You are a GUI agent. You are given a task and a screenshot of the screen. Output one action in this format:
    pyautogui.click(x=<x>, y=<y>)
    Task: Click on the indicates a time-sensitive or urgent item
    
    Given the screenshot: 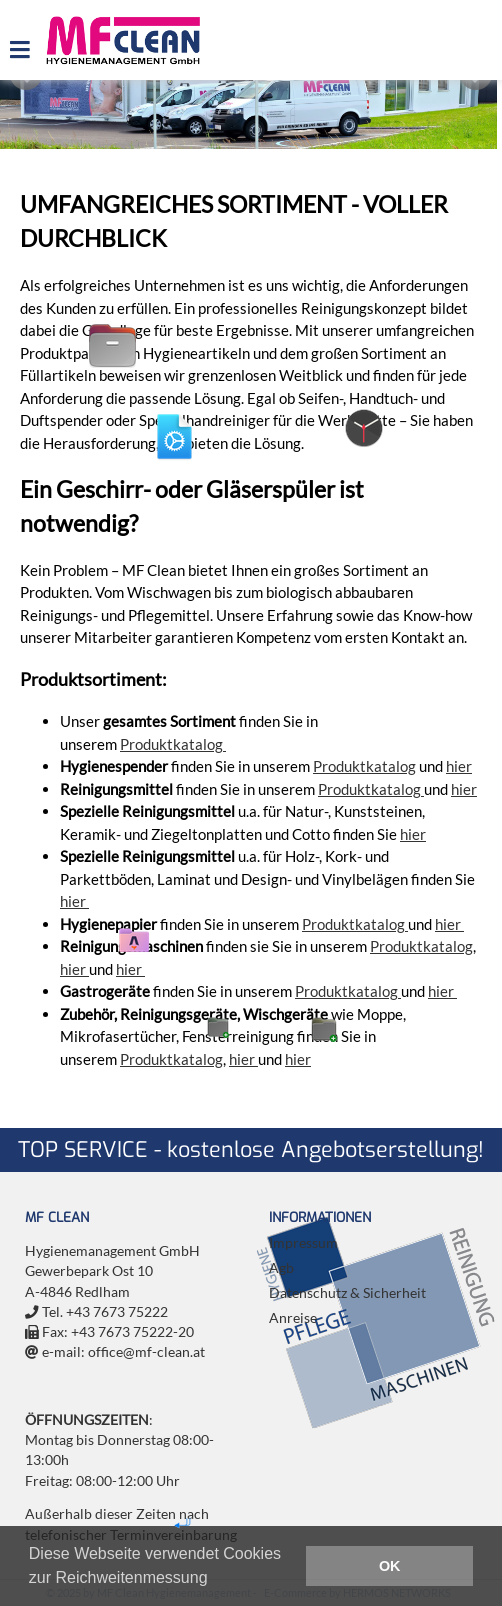 What is the action you would take?
    pyautogui.click(x=364, y=428)
    